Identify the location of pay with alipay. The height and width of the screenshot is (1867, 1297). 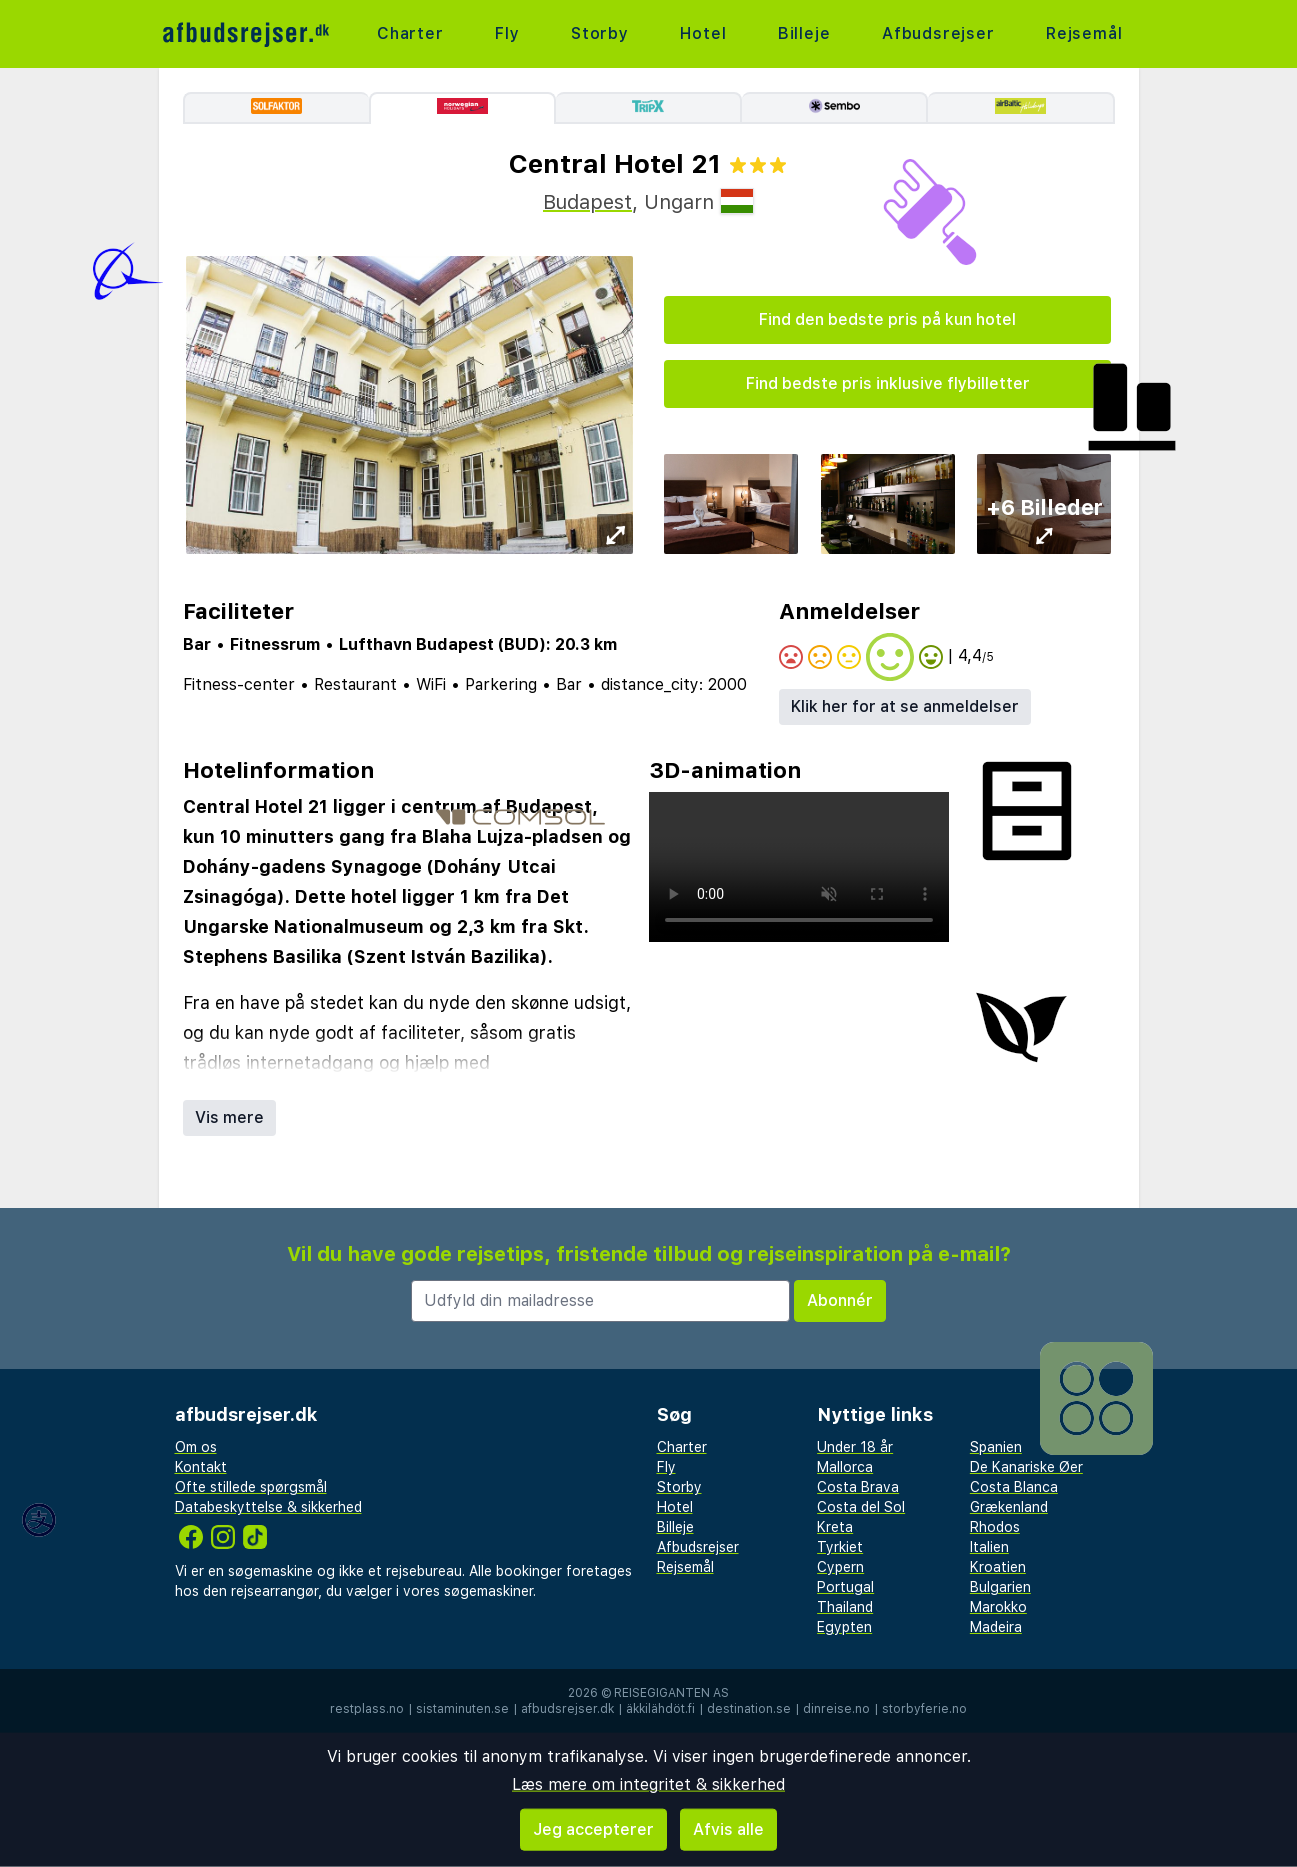
(39, 1520).